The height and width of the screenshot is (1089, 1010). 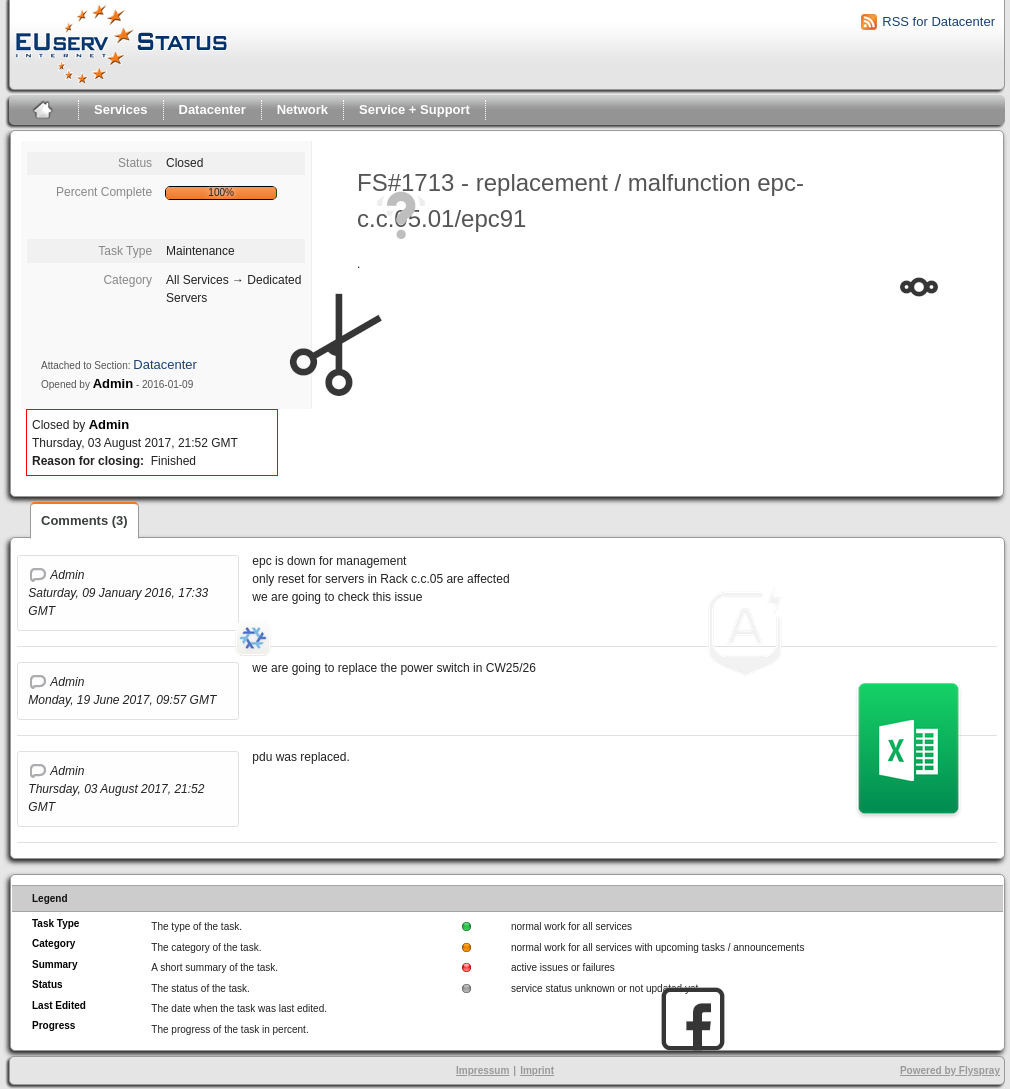 I want to click on connect to owncloud account, so click(x=919, y=287).